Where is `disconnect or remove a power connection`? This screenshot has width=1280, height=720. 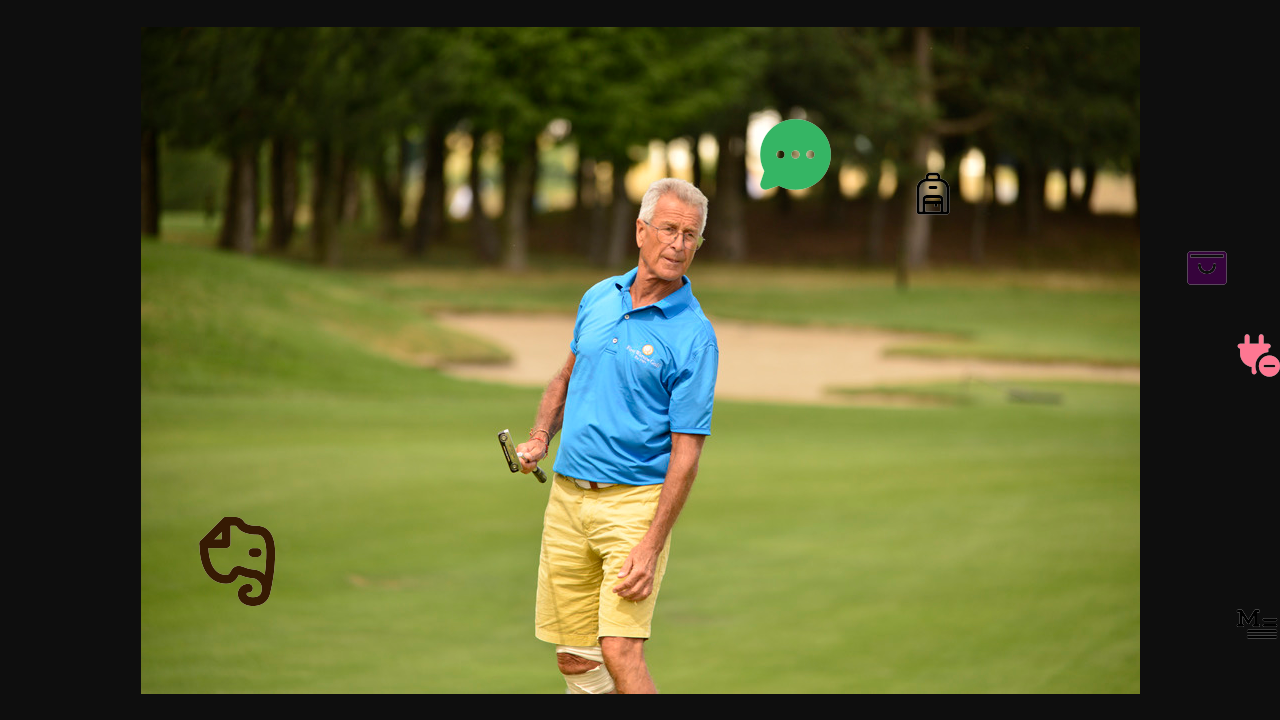 disconnect or remove a power connection is located at coordinates (1256, 355).